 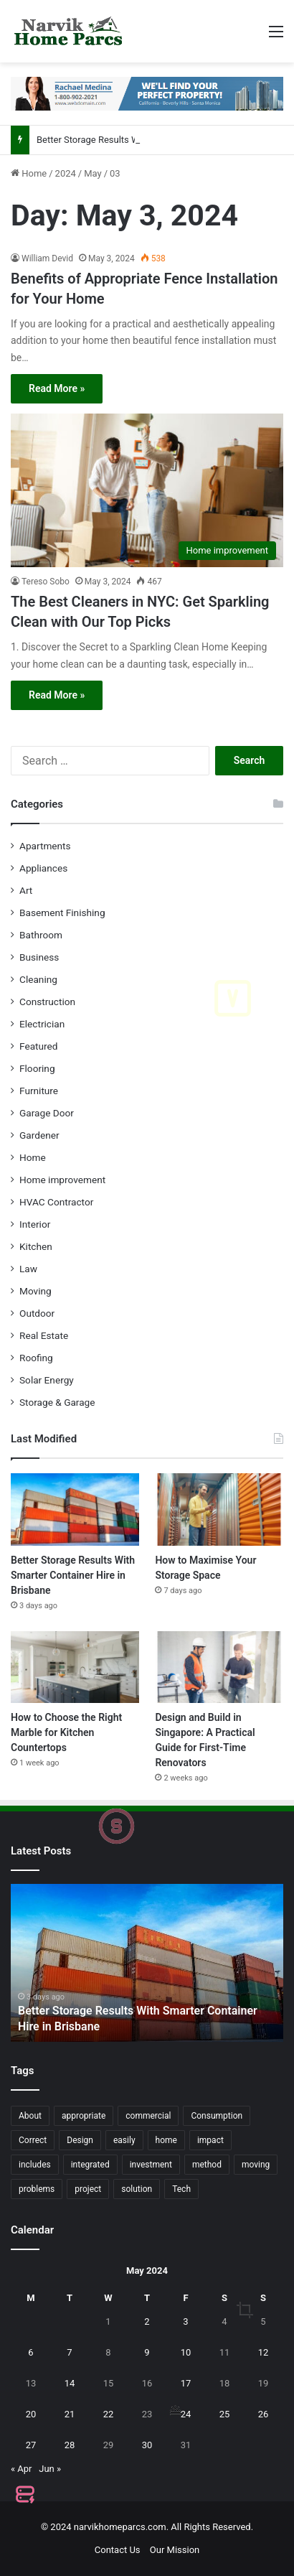 What do you see at coordinates (25, 2494) in the screenshot?
I see `server power status or electrical connection` at bounding box center [25, 2494].